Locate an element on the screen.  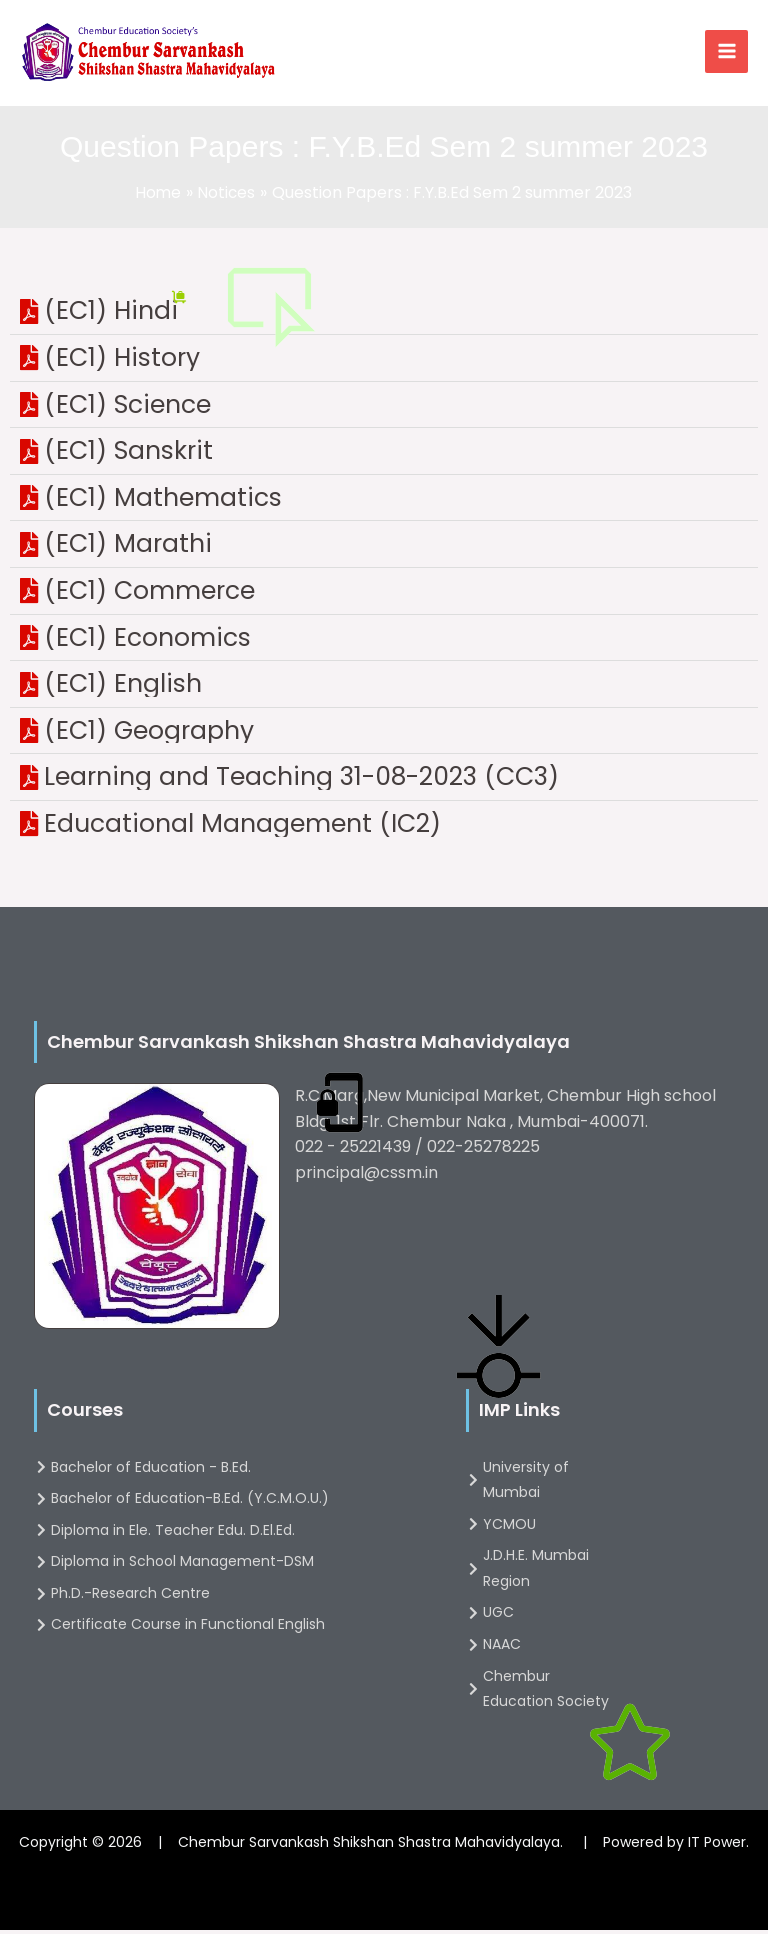
inspect element on page is located at coordinates (269, 303).